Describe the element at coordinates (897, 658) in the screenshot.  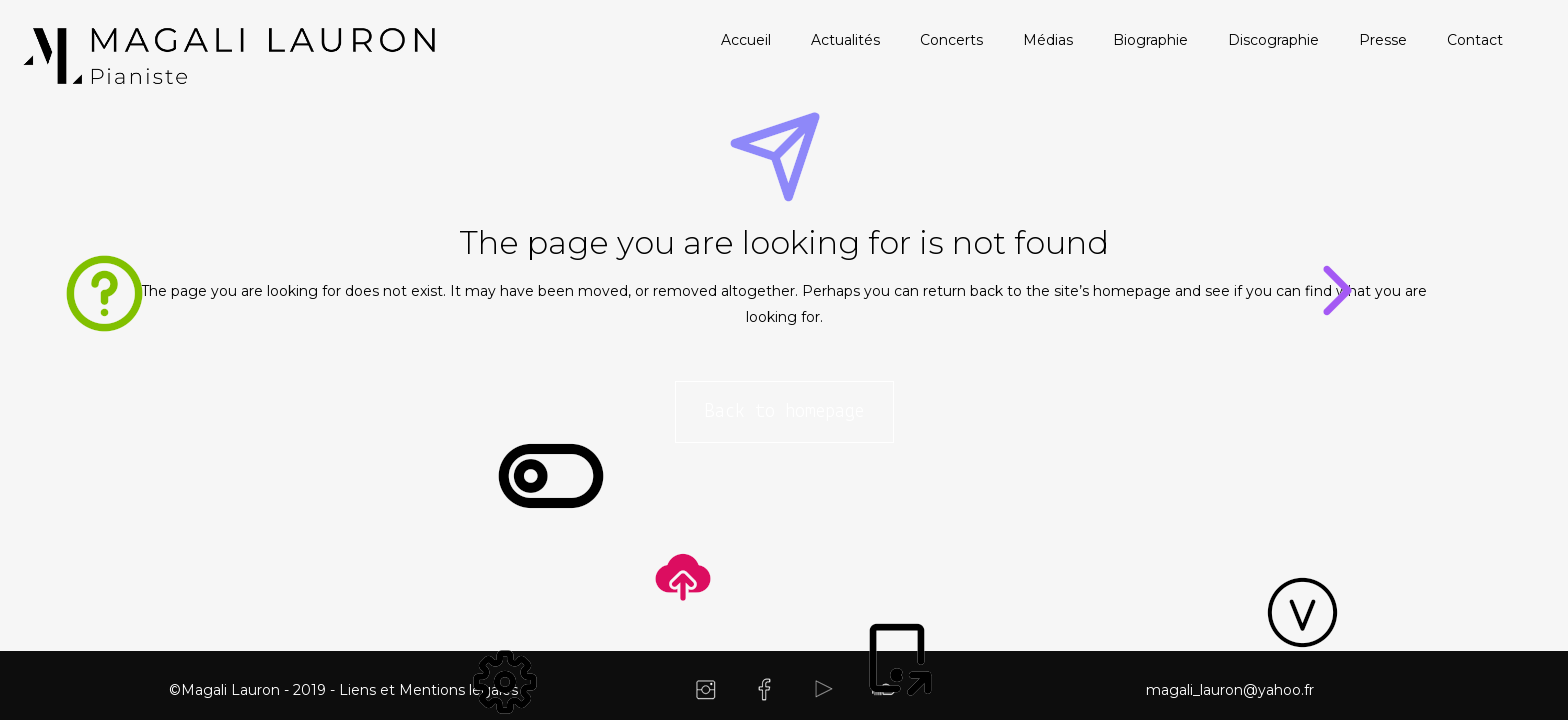
I see `share content from tablet to another device` at that location.